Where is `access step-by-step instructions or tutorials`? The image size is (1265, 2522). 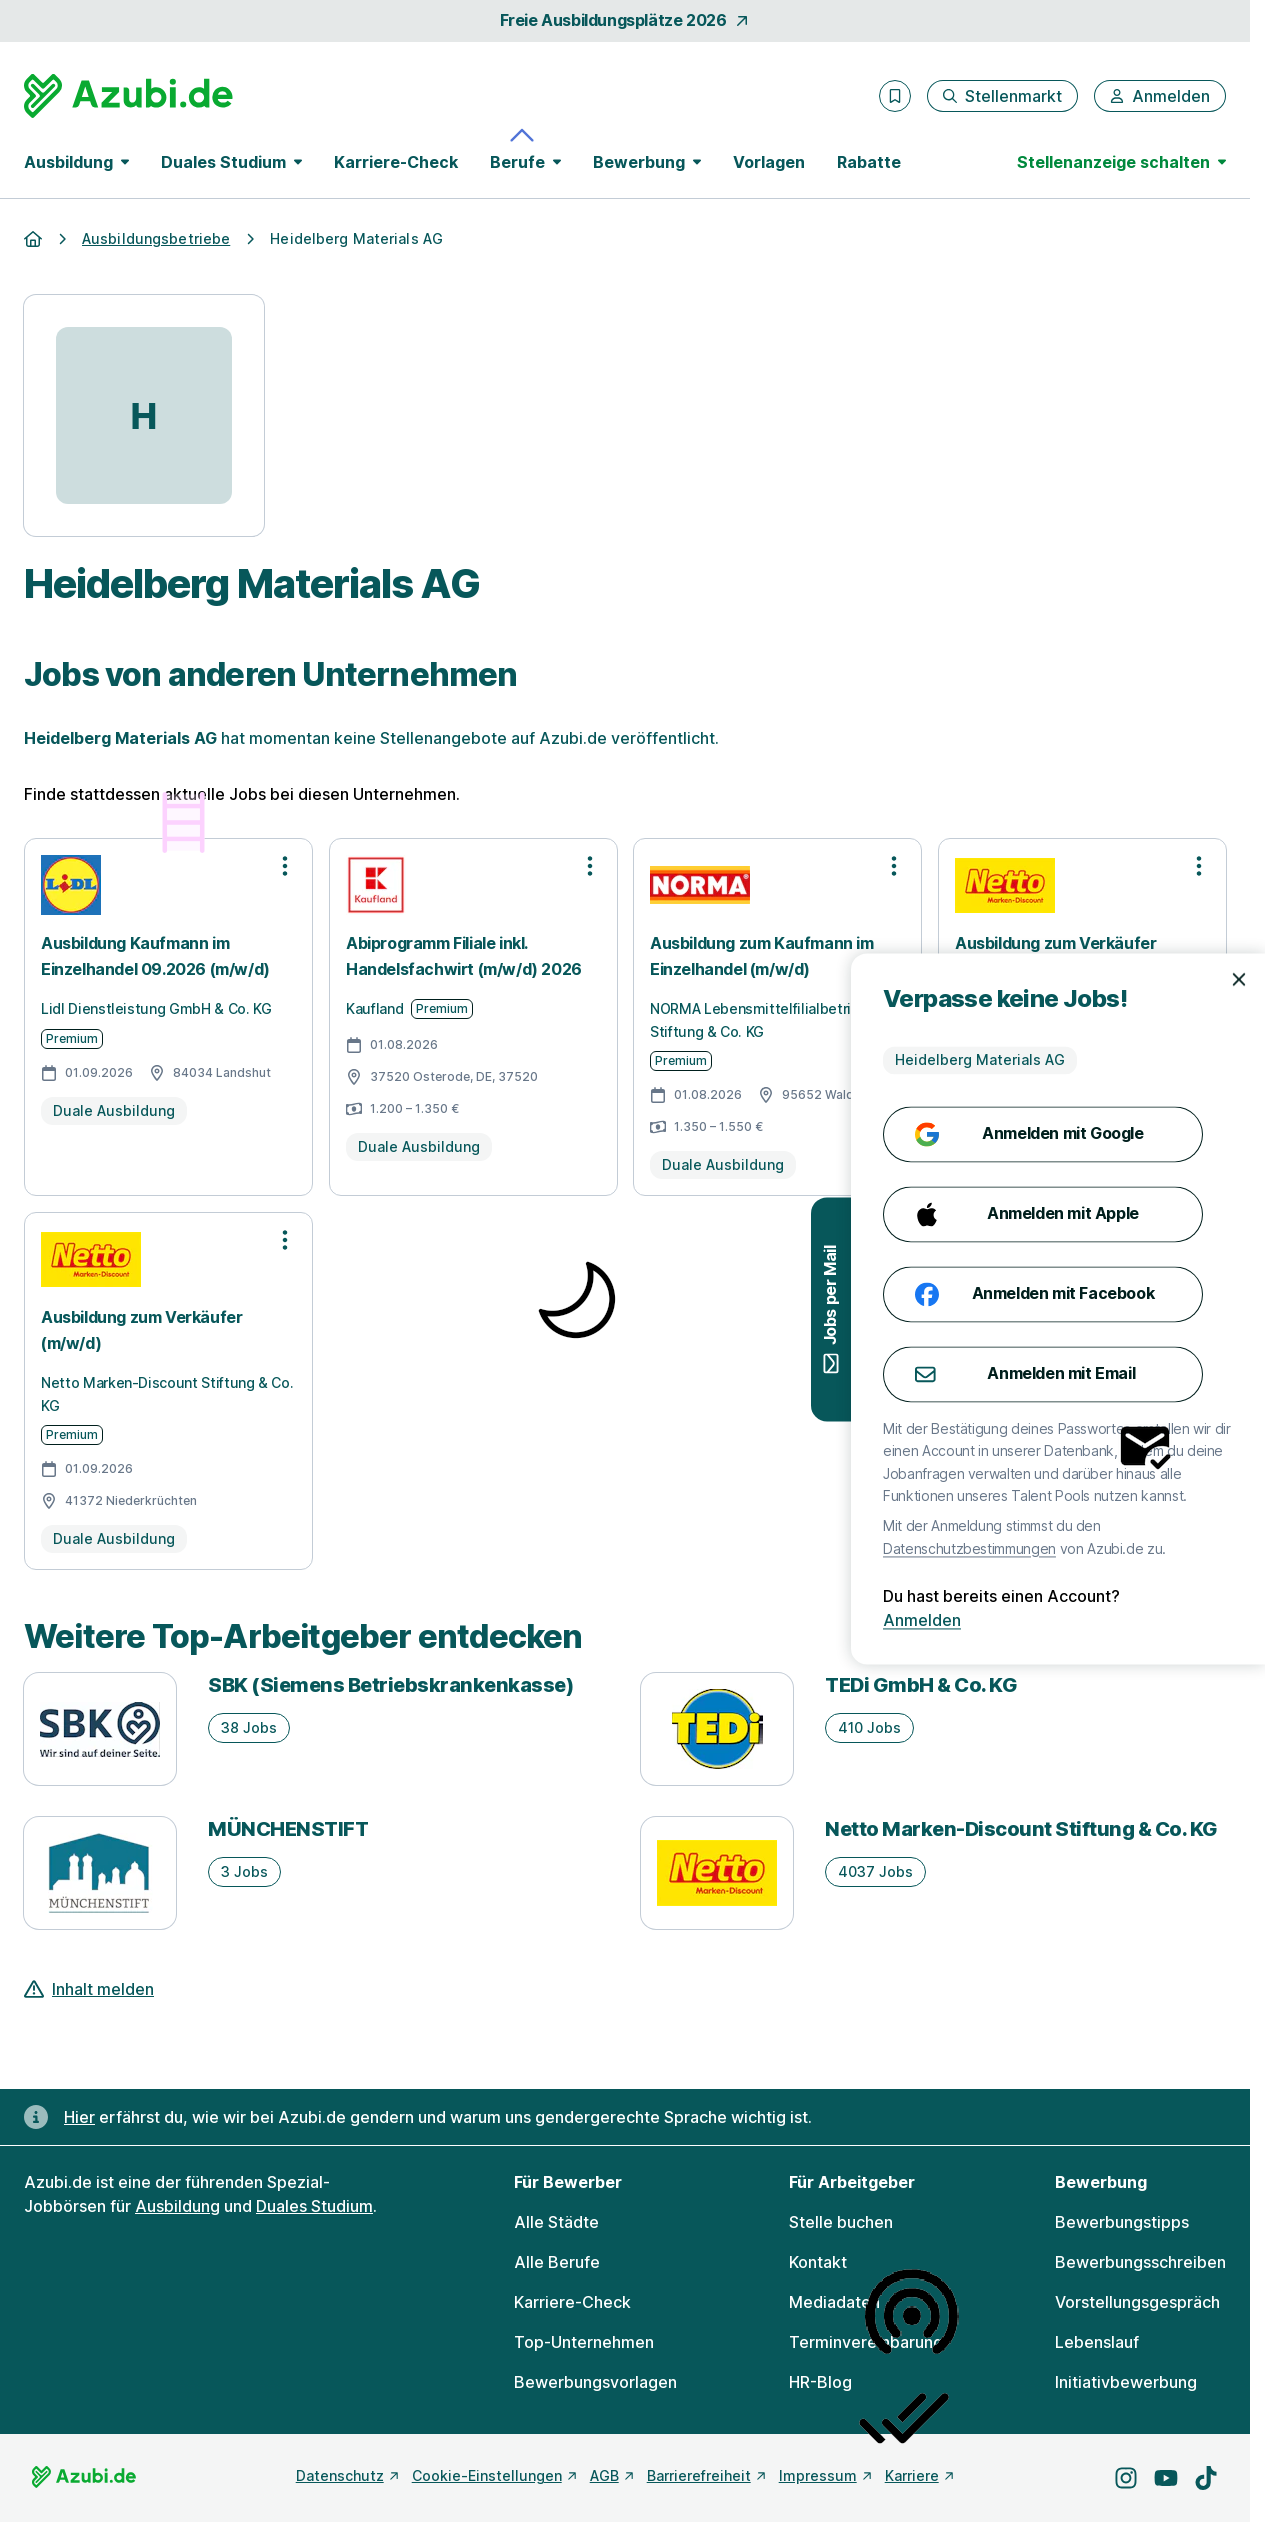 access step-by-step instructions or tutorials is located at coordinates (183, 822).